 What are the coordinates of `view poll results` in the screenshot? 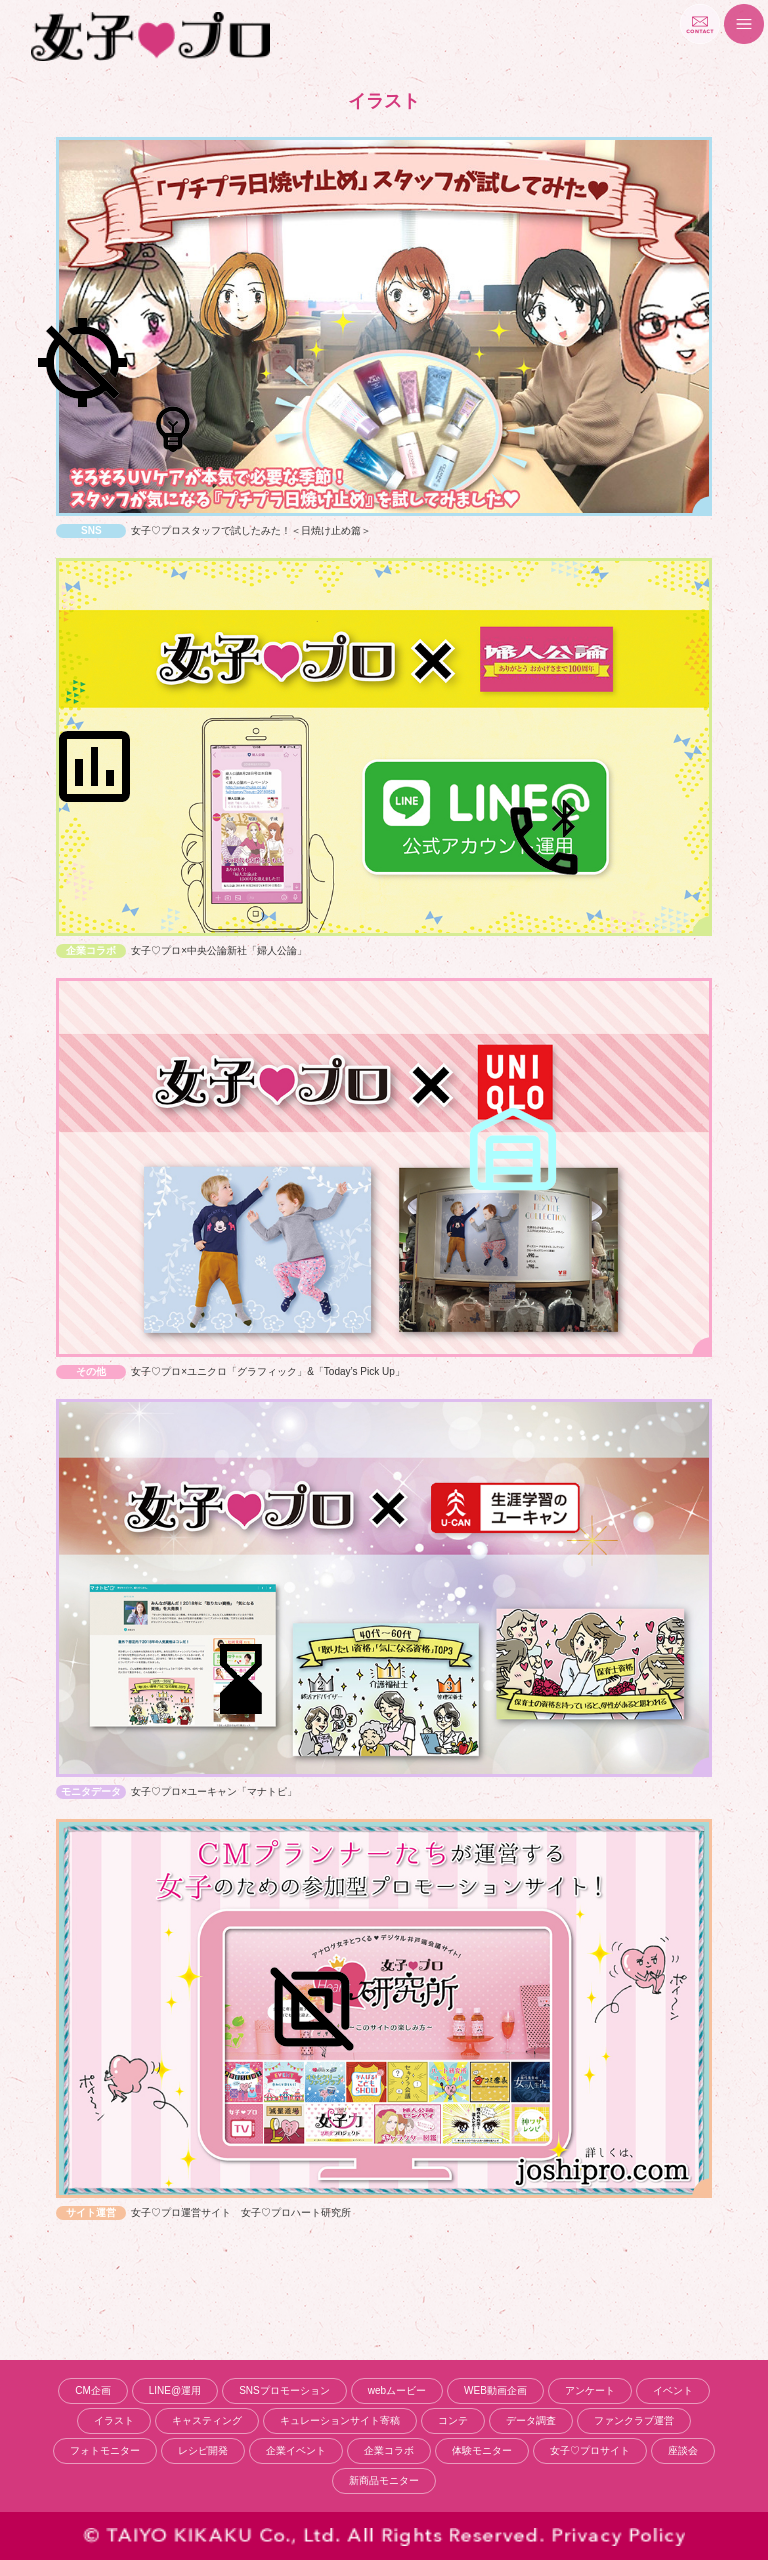 It's located at (94, 766).